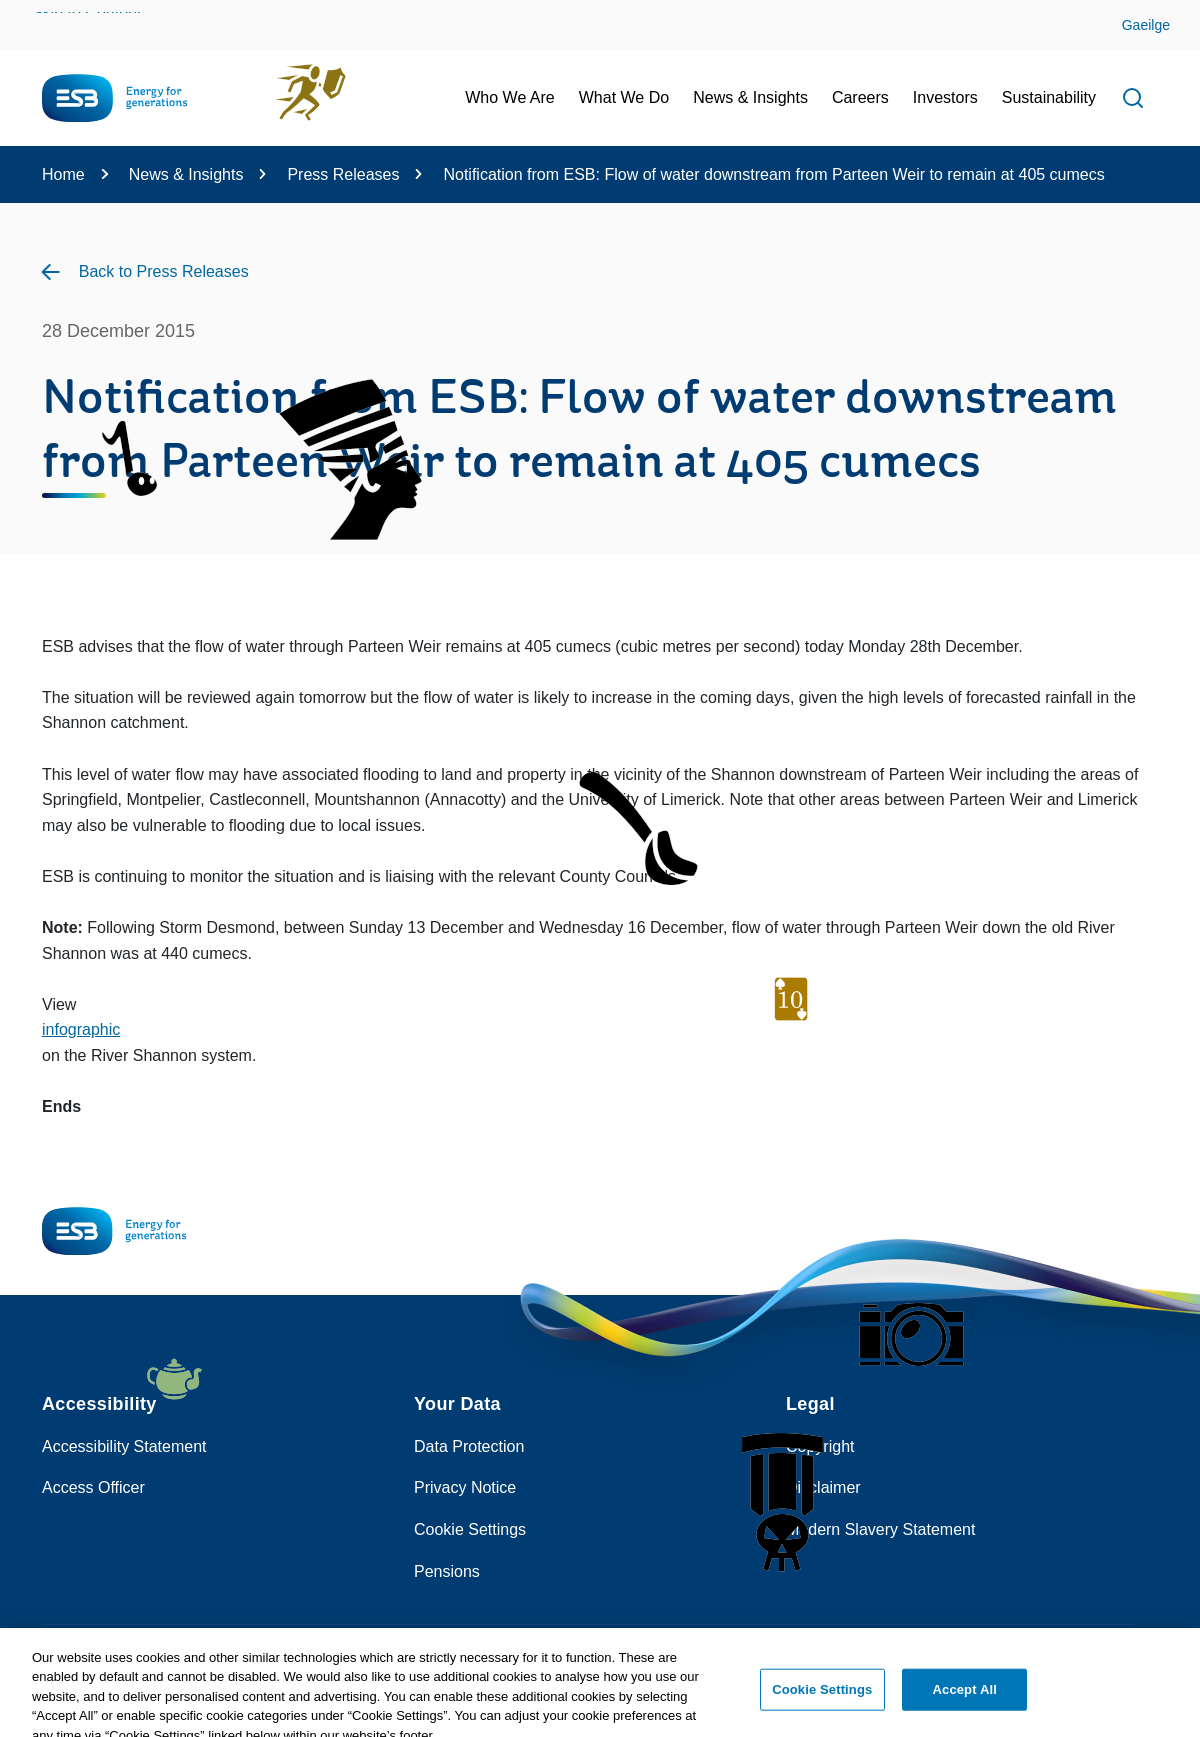 The width and height of the screenshot is (1200, 1737). Describe the element at coordinates (174, 1378) in the screenshot. I see `access tea or beverage-related features` at that location.